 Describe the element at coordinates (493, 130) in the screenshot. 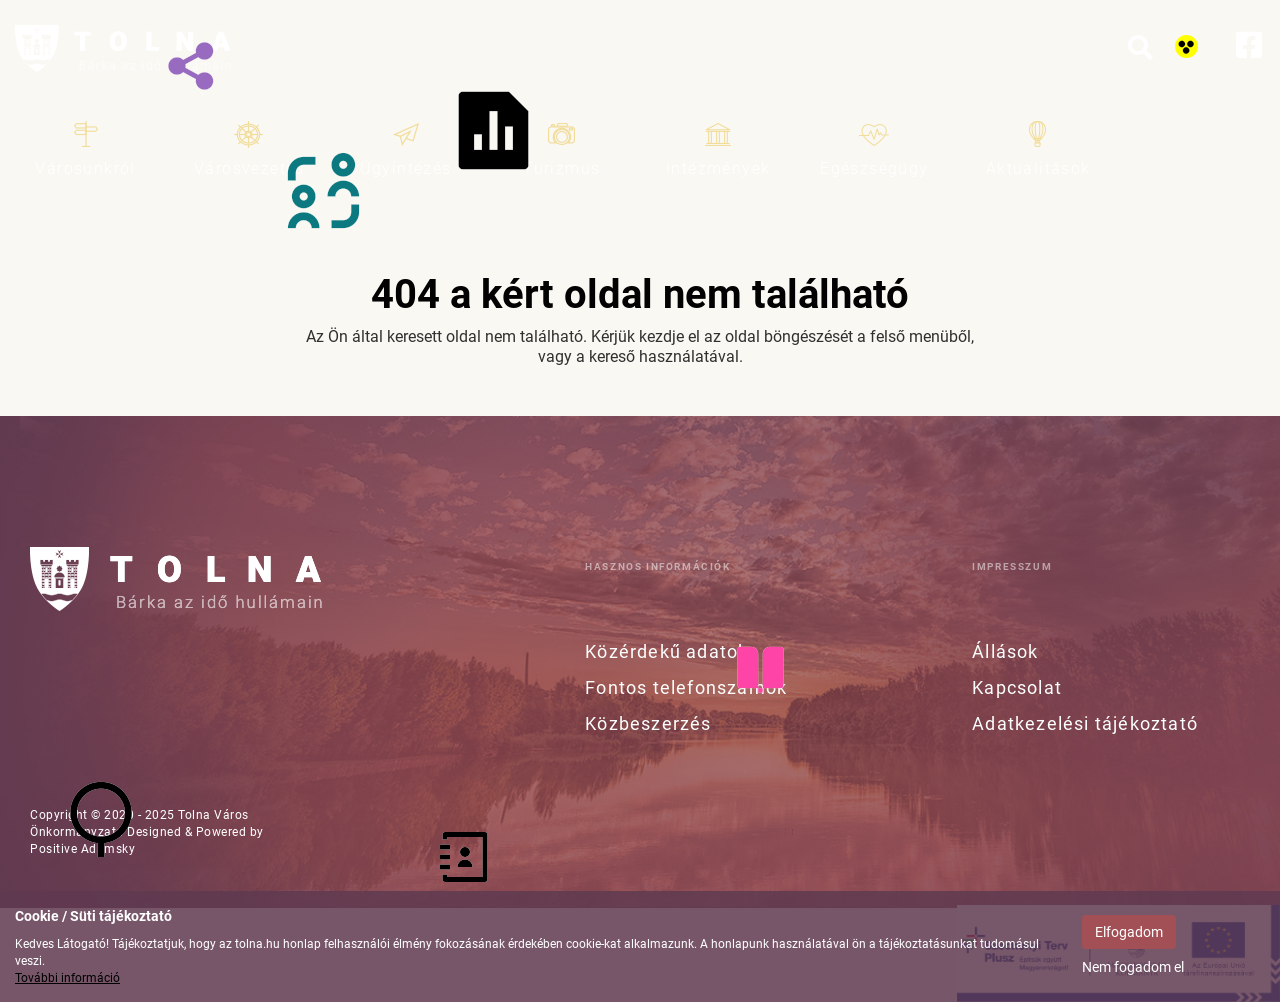

I see `view document with chart data` at that location.